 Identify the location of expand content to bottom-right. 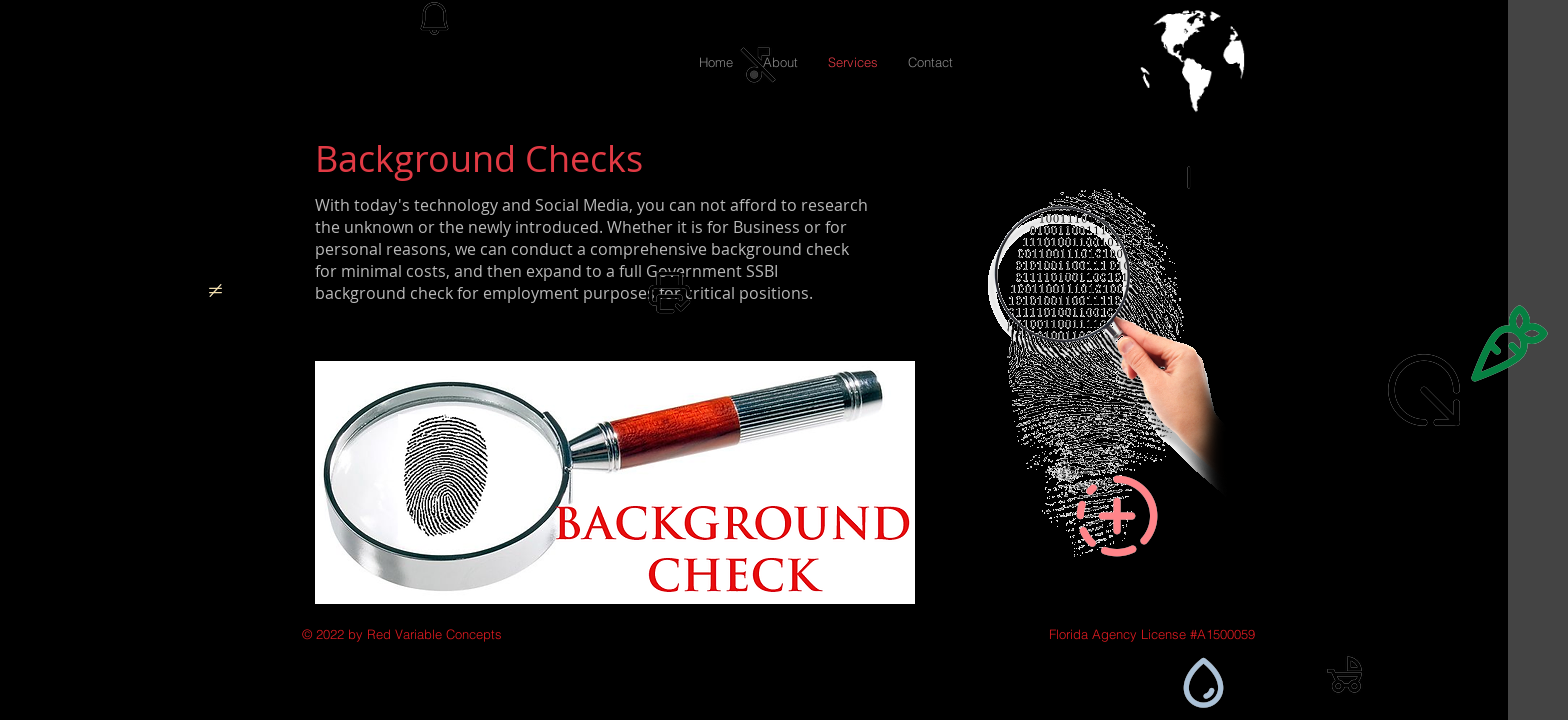
(1424, 390).